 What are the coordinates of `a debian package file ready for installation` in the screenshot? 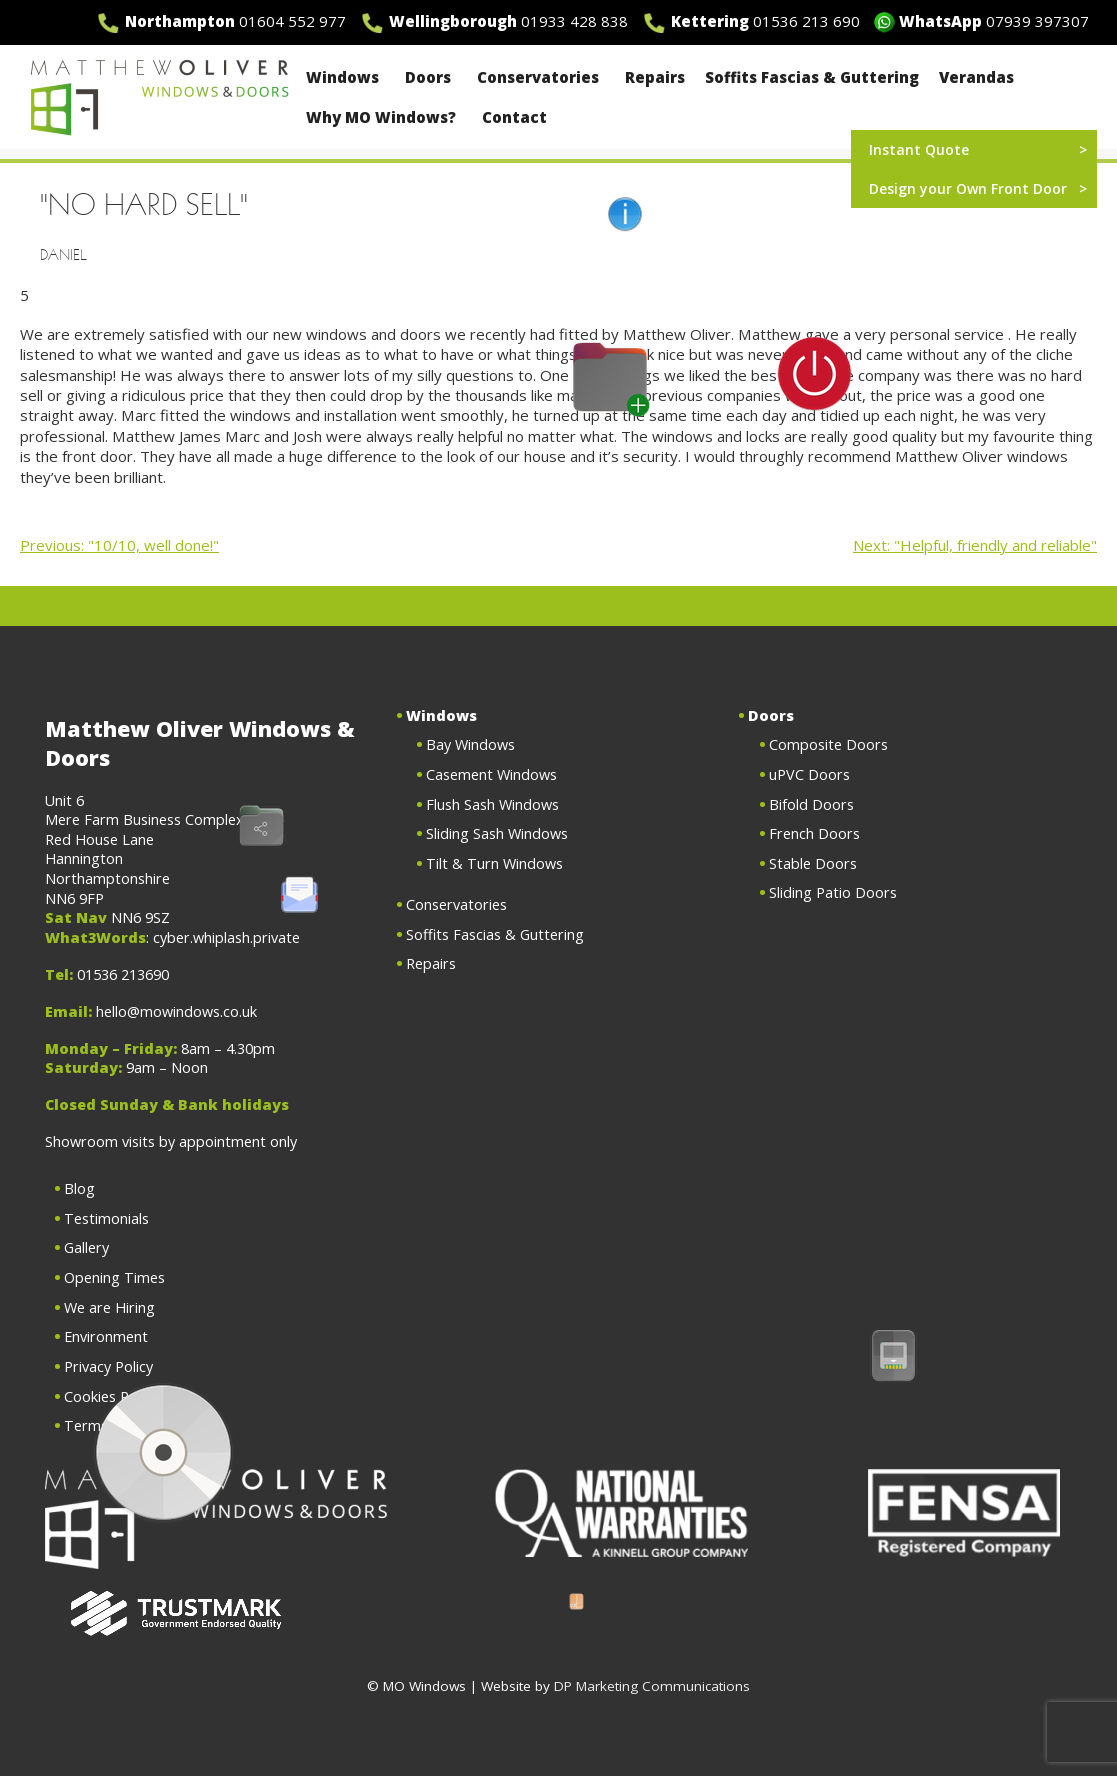 It's located at (576, 1601).